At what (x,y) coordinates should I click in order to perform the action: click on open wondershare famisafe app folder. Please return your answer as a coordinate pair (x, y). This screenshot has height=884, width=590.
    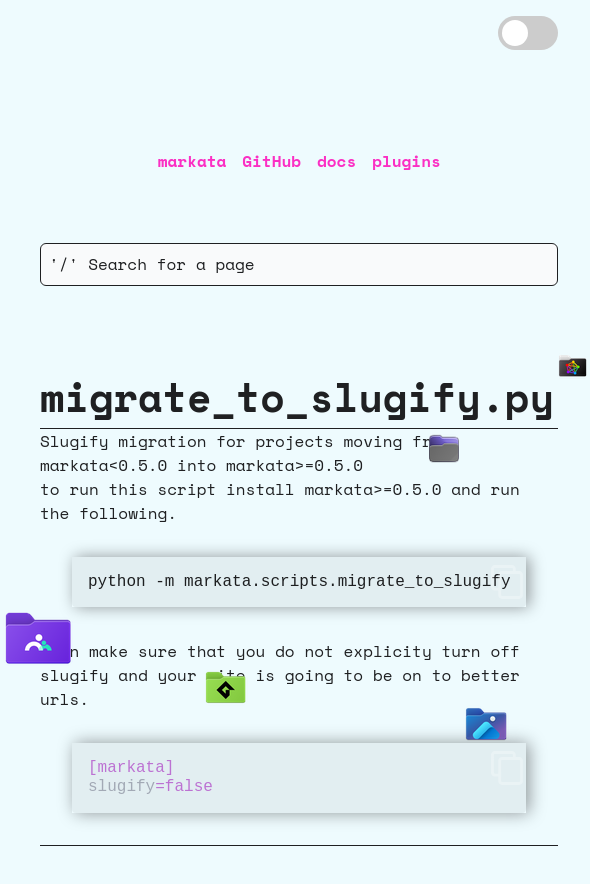
    Looking at the image, I should click on (38, 640).